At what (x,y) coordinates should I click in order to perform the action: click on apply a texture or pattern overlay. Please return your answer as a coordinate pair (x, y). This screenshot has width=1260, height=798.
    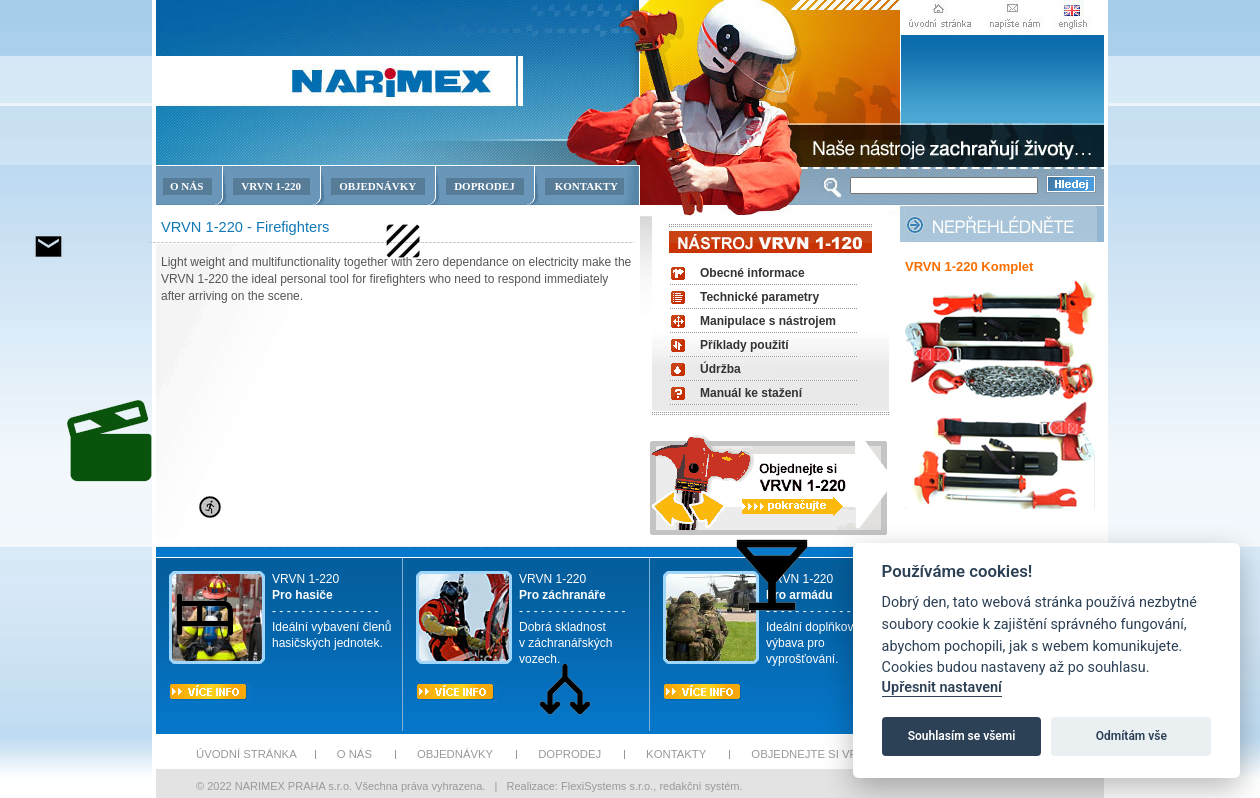
    Looking at the image, I should click on (403, 241).